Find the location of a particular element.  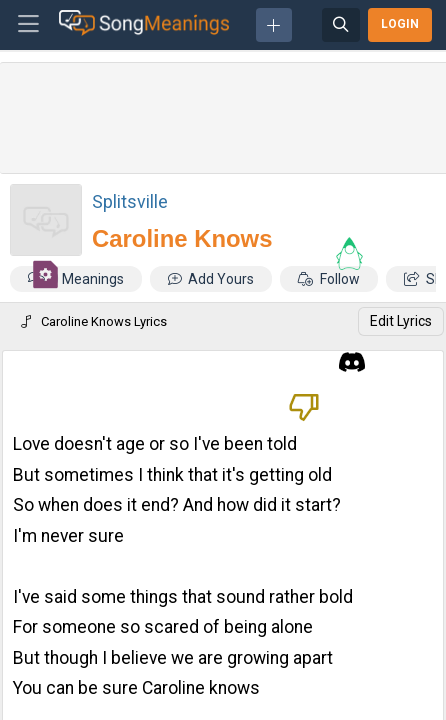

access file settings or preferences is located at coordinates (45, 274).